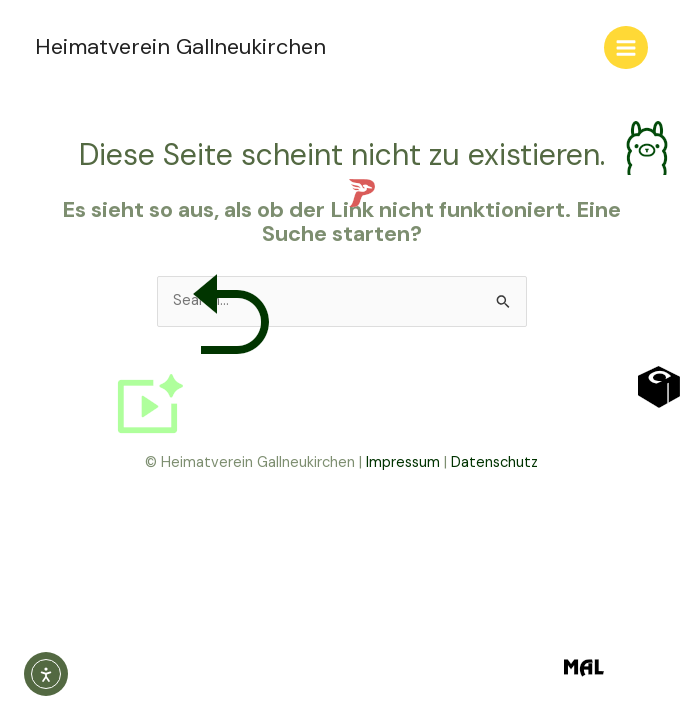  I want to click on conan c/c++ package manager logo, so click(659, 387).